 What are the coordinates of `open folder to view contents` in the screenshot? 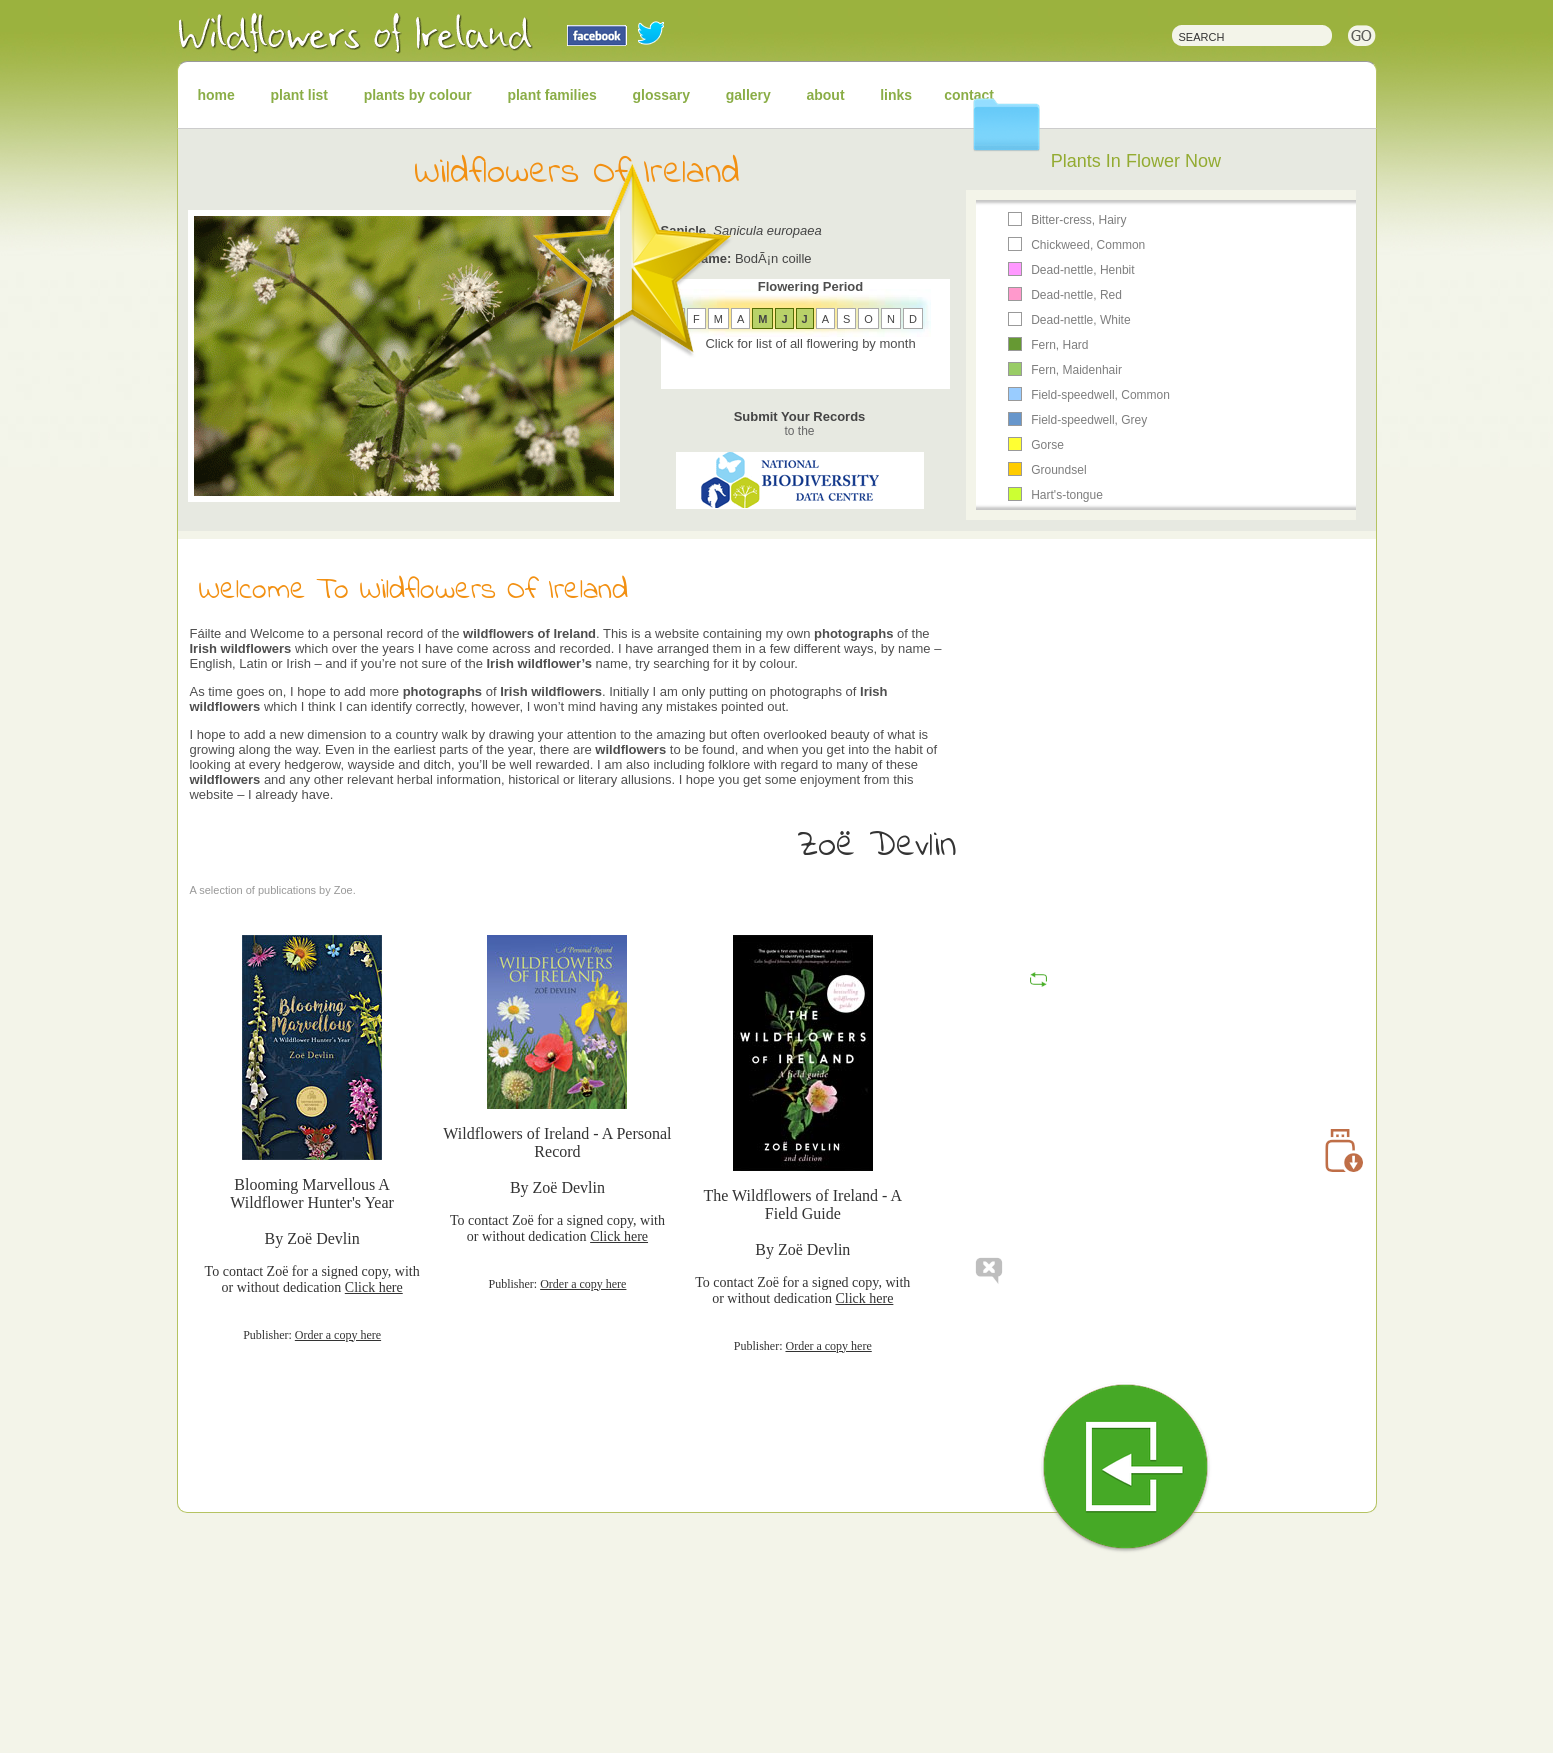 It's located at (1006, 124).